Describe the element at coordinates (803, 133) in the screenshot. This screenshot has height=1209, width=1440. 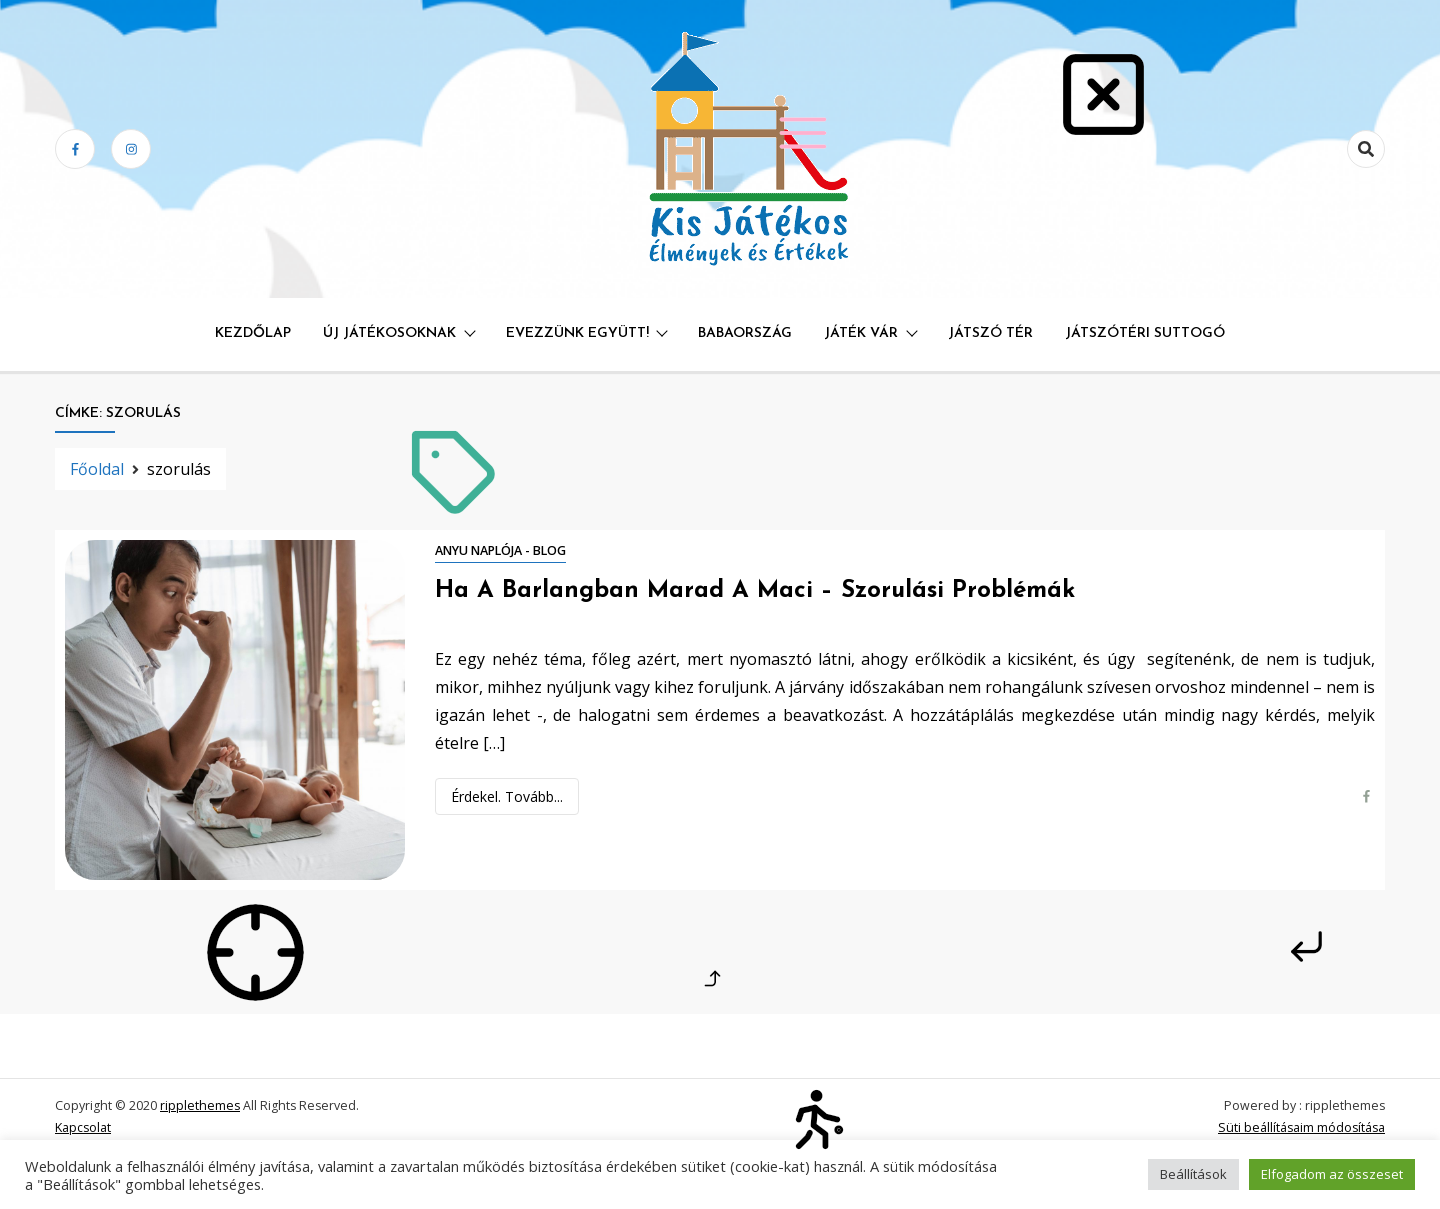
I see `open navigation menu` at that location.